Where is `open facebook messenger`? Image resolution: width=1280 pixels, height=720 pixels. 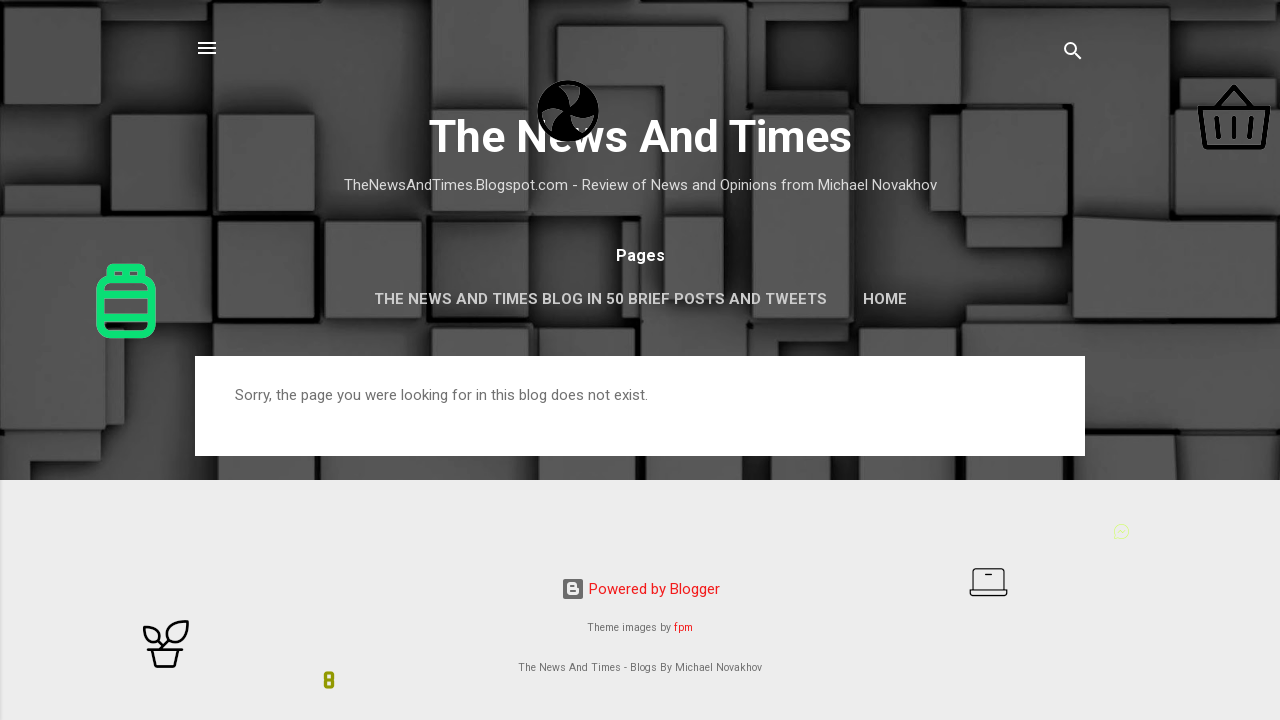 open facebook messenger is located at coordinates (1121, 531).